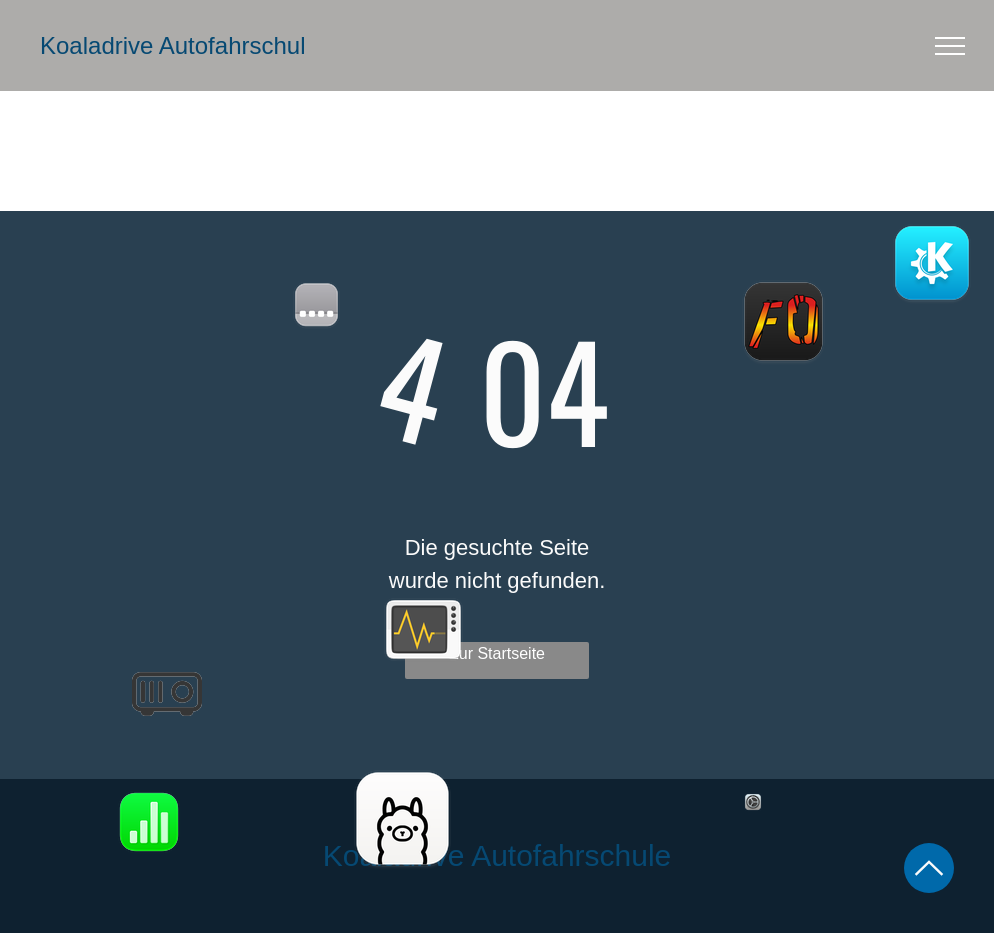 Image resolution: width=994 pixels, height=933 pixels. Describe the element at coordinates (316, 305) in the screenshot. I see `open cinnamon desktop settings panel` at that location.